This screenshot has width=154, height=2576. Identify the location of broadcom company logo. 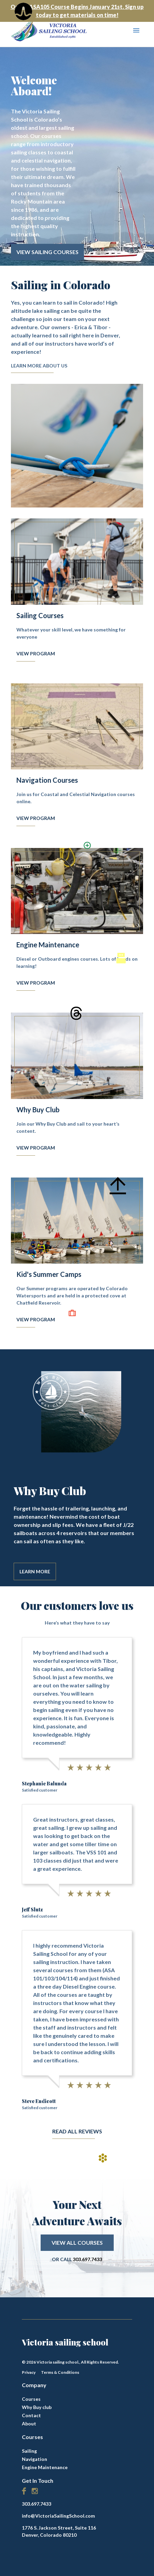
(23, 11).